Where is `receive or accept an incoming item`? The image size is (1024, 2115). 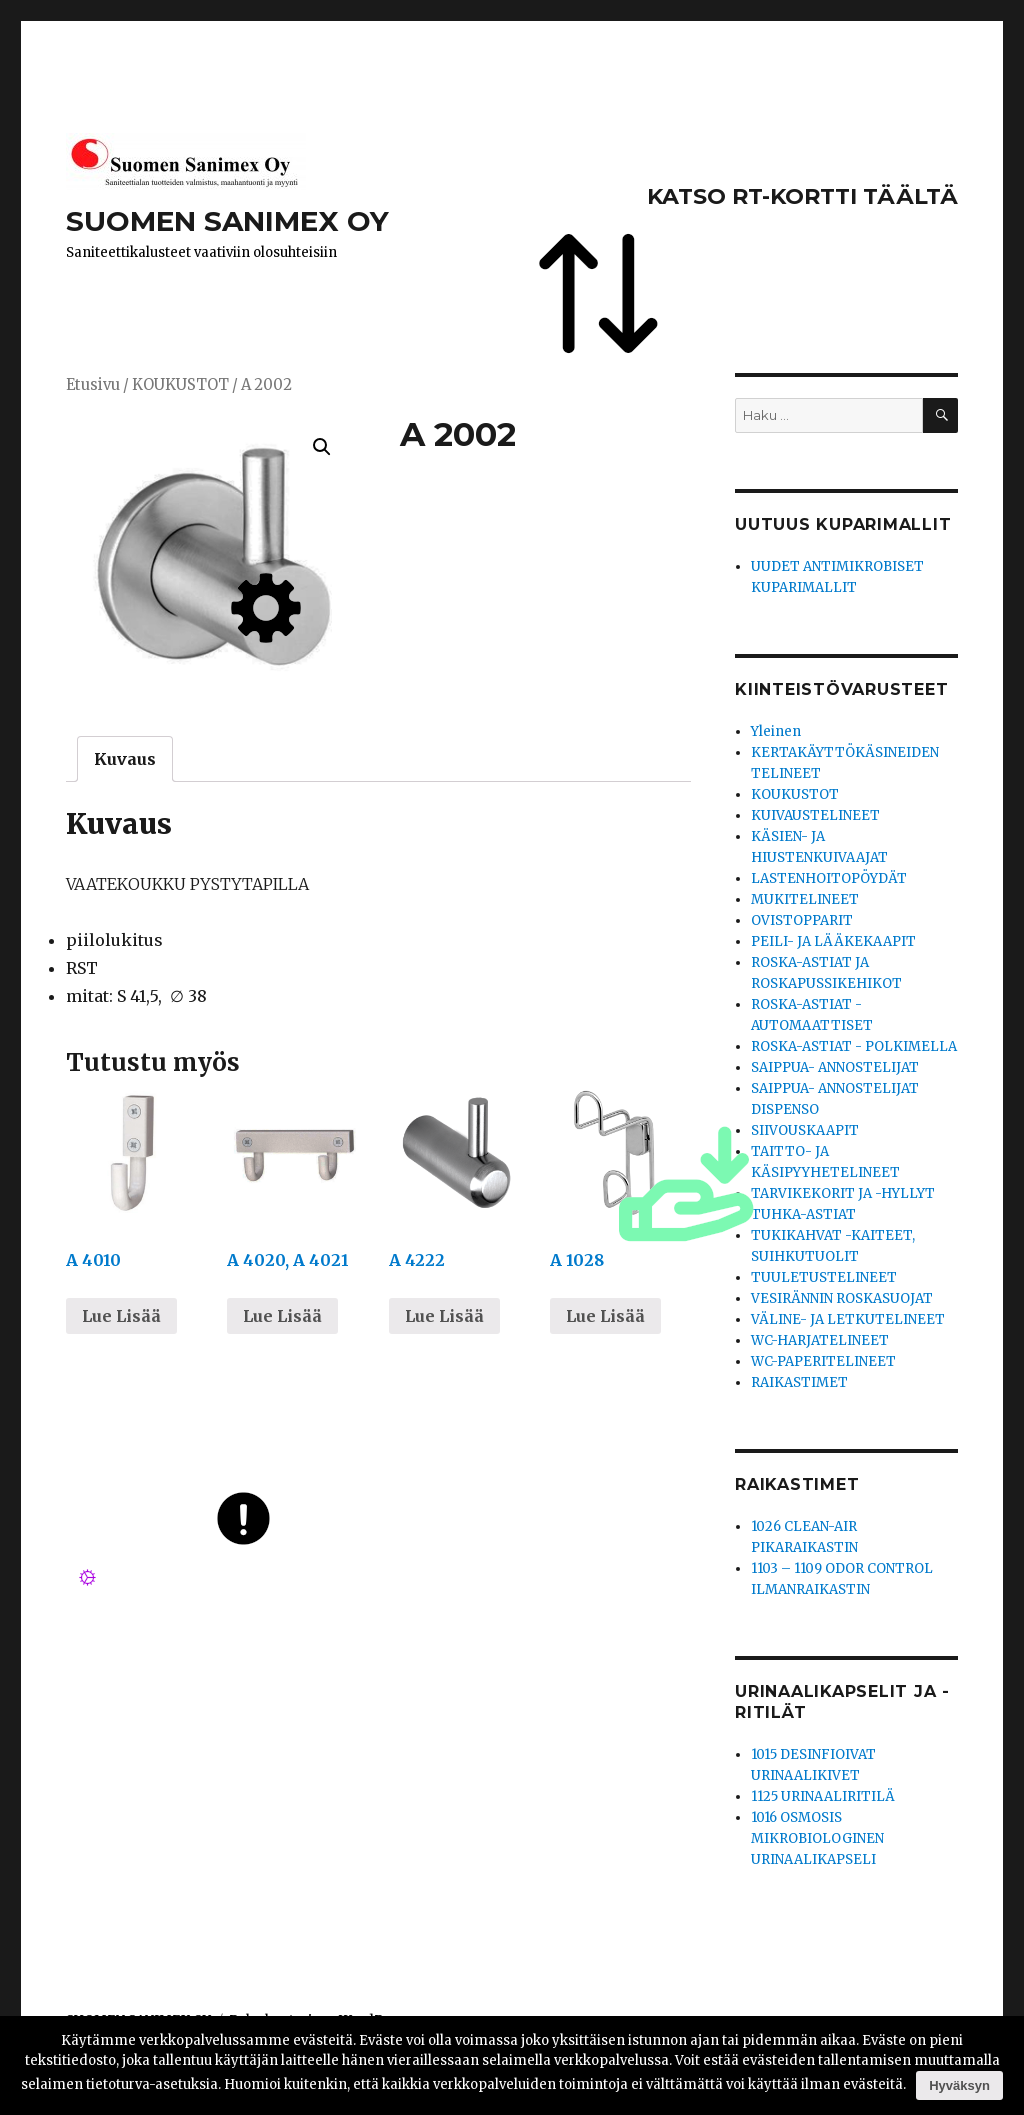 receive or accept an incoming item is located at coordinates (689, 1190).